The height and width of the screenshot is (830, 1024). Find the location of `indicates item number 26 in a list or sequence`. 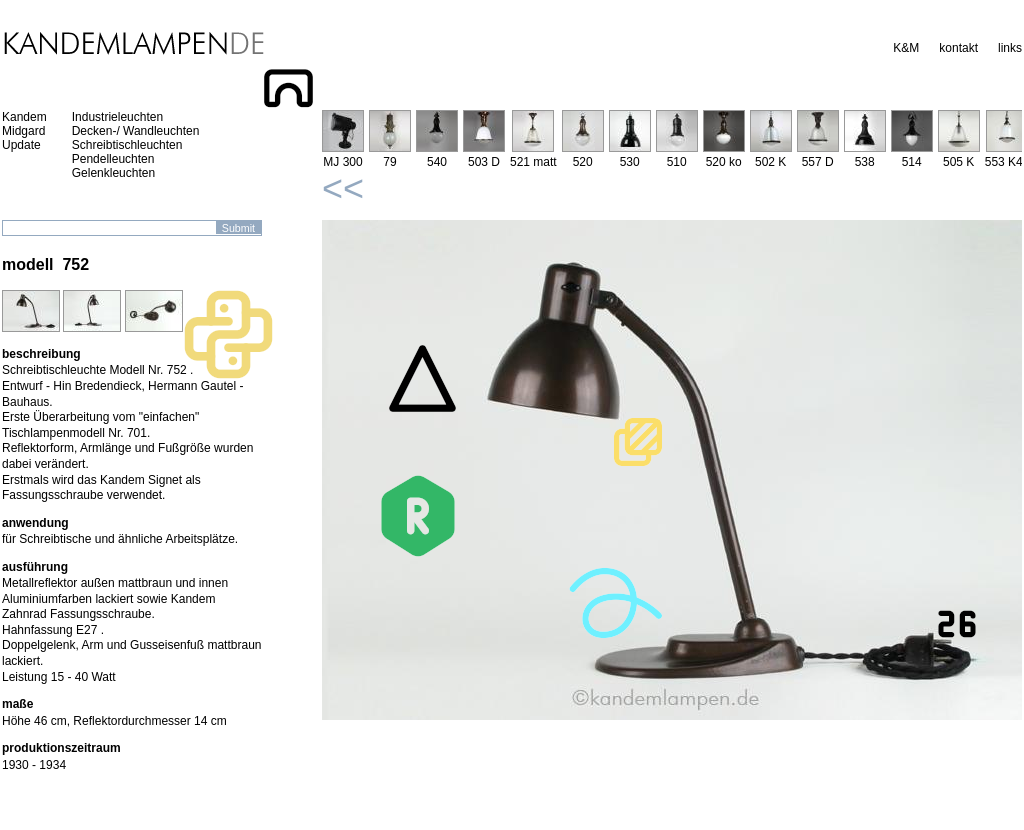

indicates item number 26 in a list or sequence is located at coordinates (957, 624).